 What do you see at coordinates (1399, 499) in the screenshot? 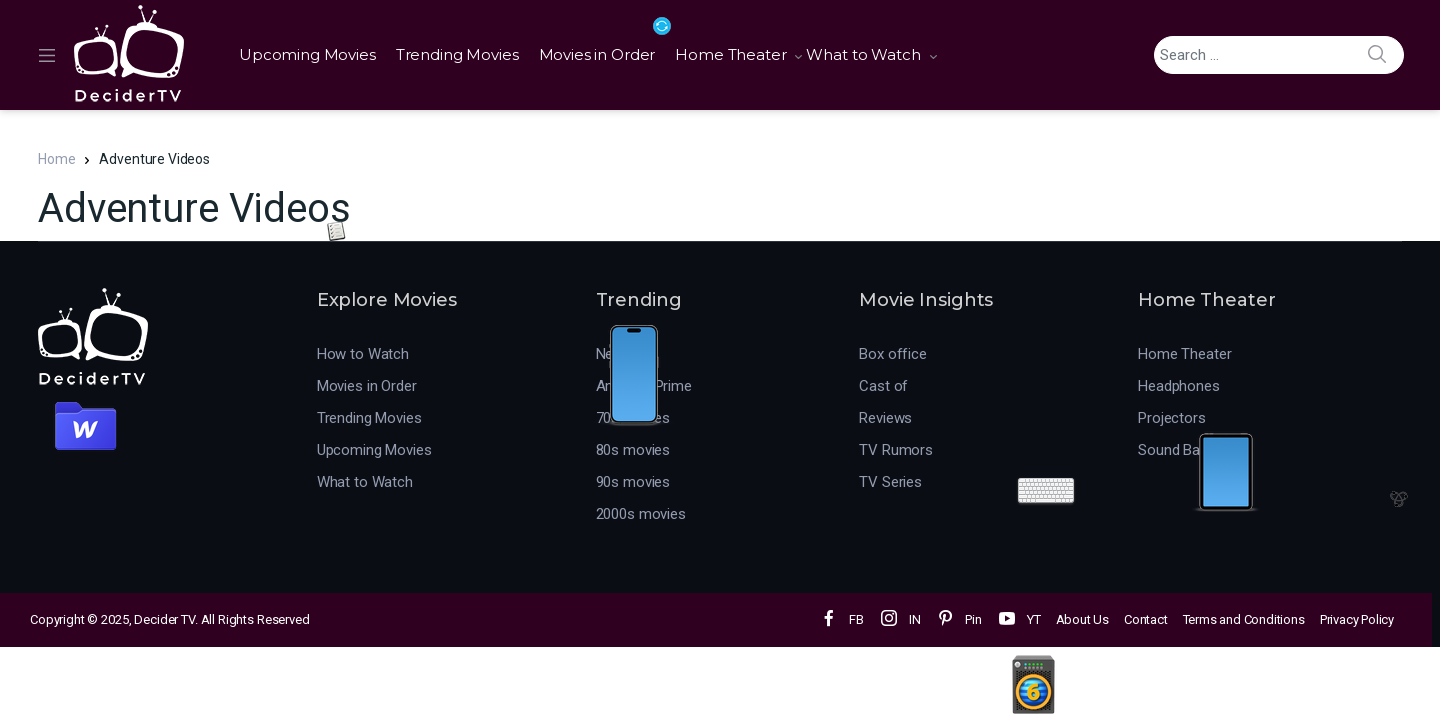
I see `access bonjour network discovery settings` at bounding box center [1399, 499].